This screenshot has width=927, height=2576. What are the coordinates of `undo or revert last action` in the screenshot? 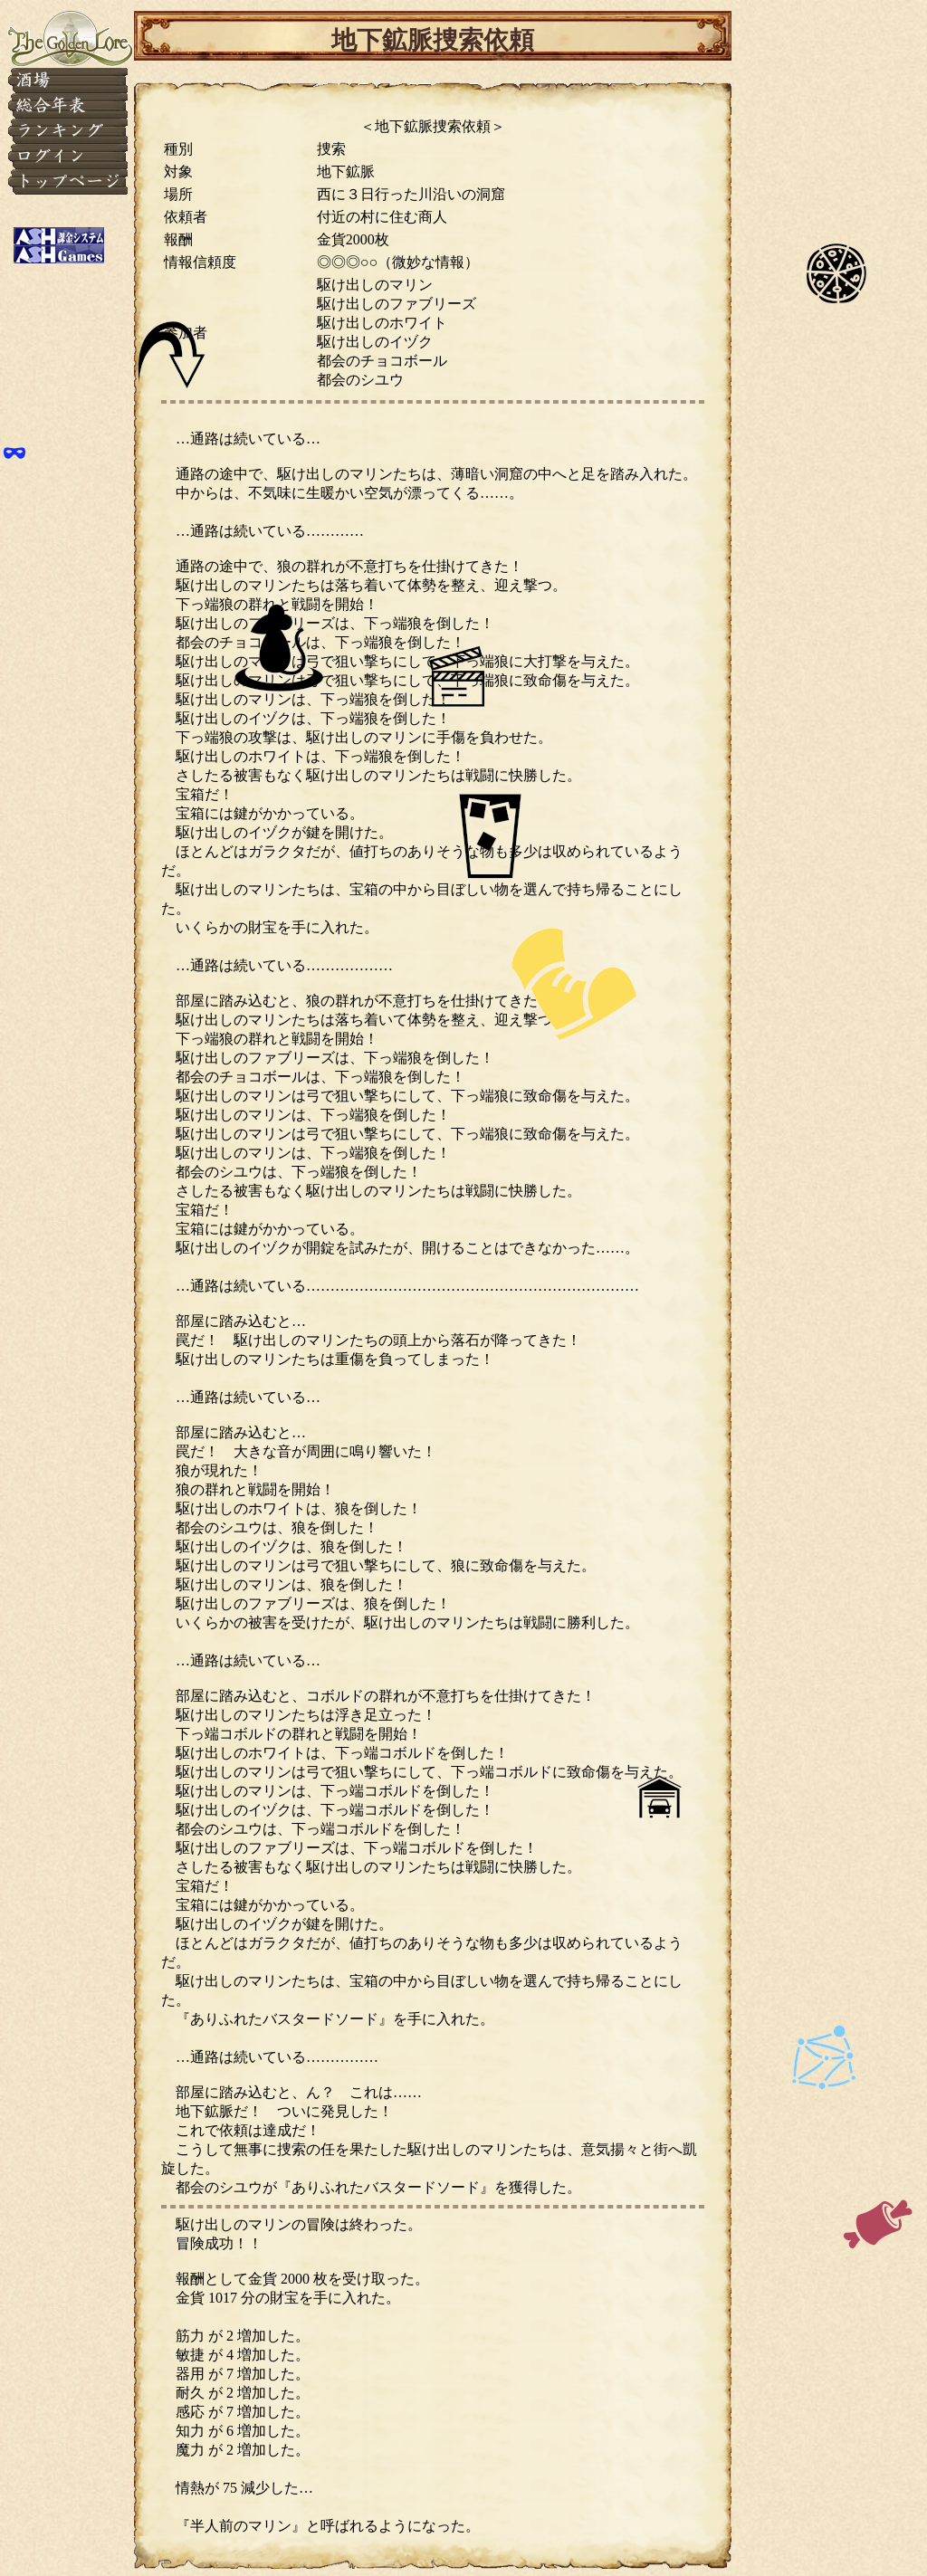 It's located at (171, 355).